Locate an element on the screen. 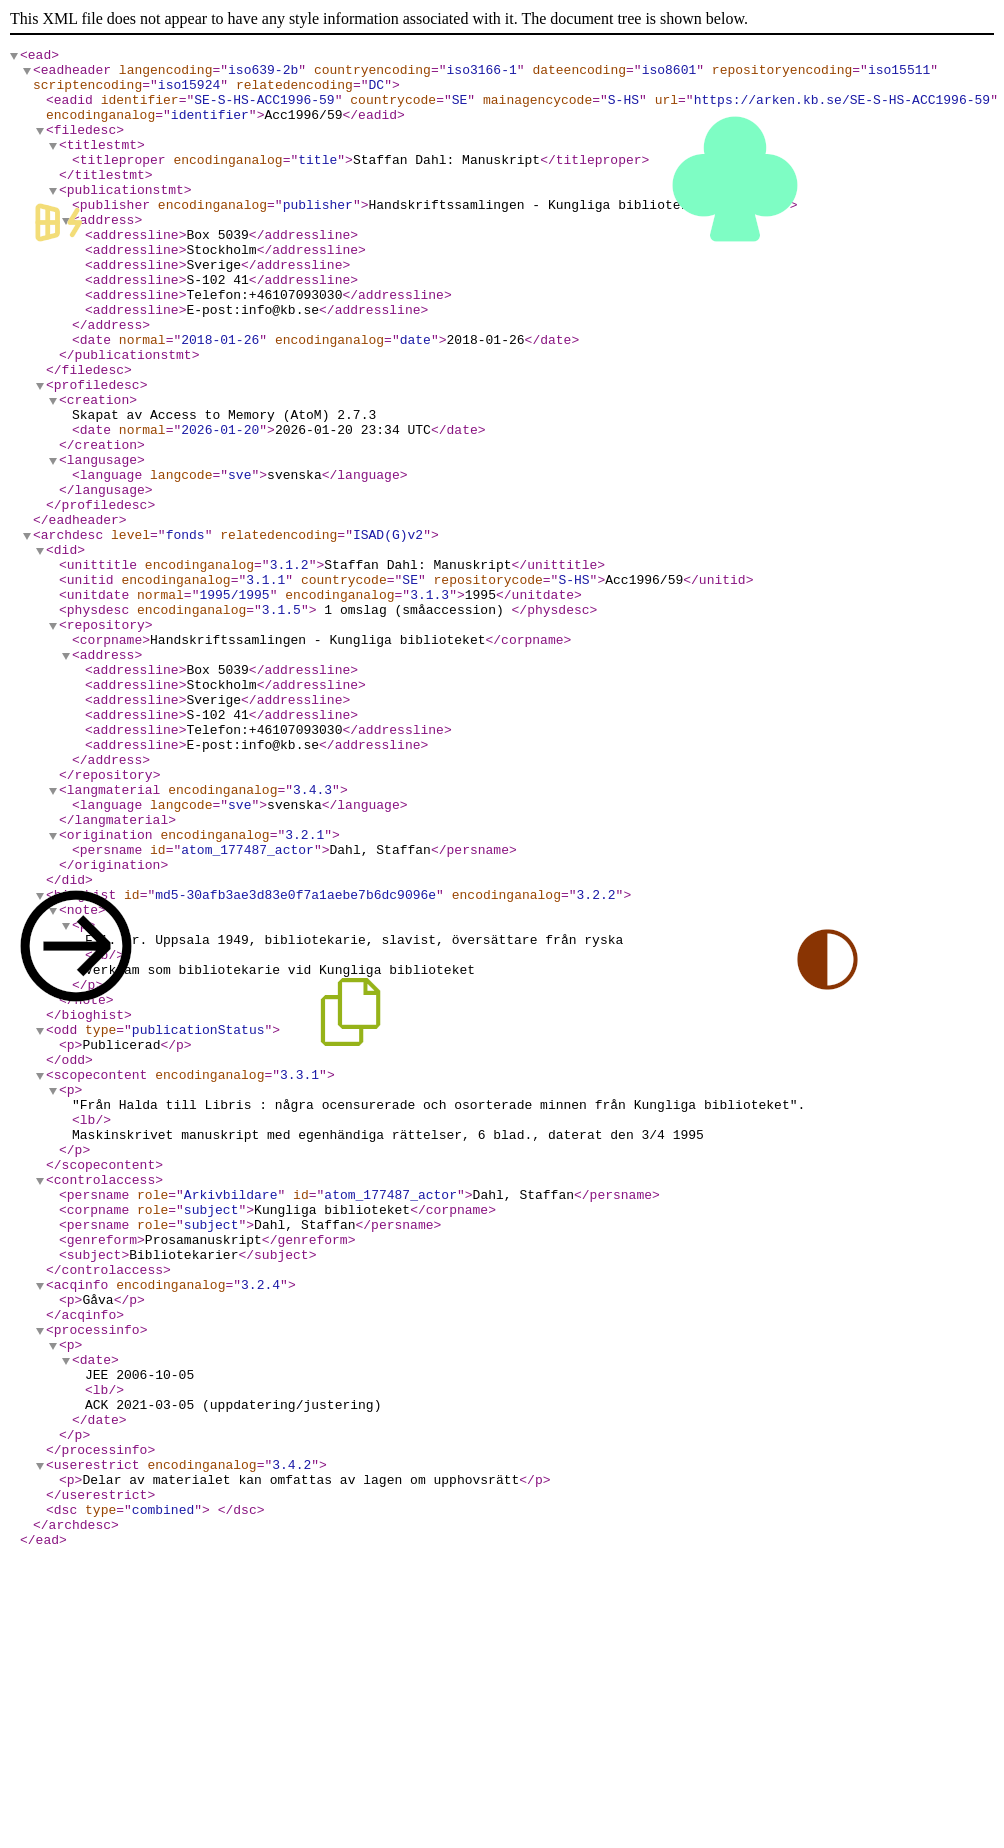 The height and width of the screenshot is (1848, 1004). access solar energy settings is located at coordinates (57, 222).